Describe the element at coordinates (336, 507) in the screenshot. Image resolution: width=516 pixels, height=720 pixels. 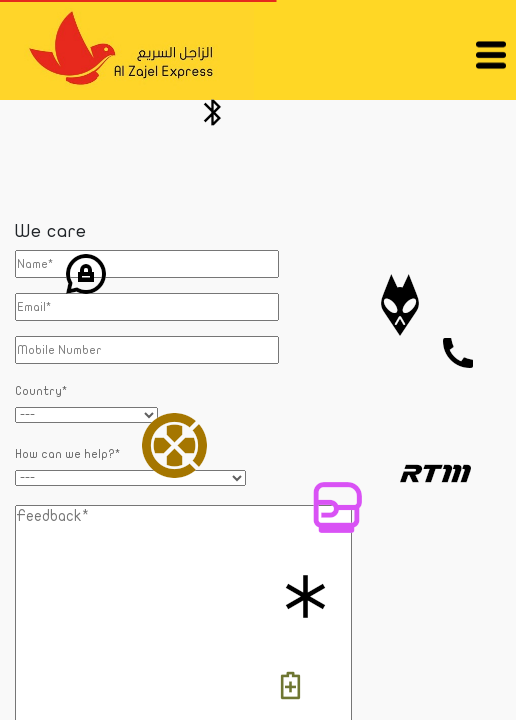
I see `boxing or combat sports category` at that location.